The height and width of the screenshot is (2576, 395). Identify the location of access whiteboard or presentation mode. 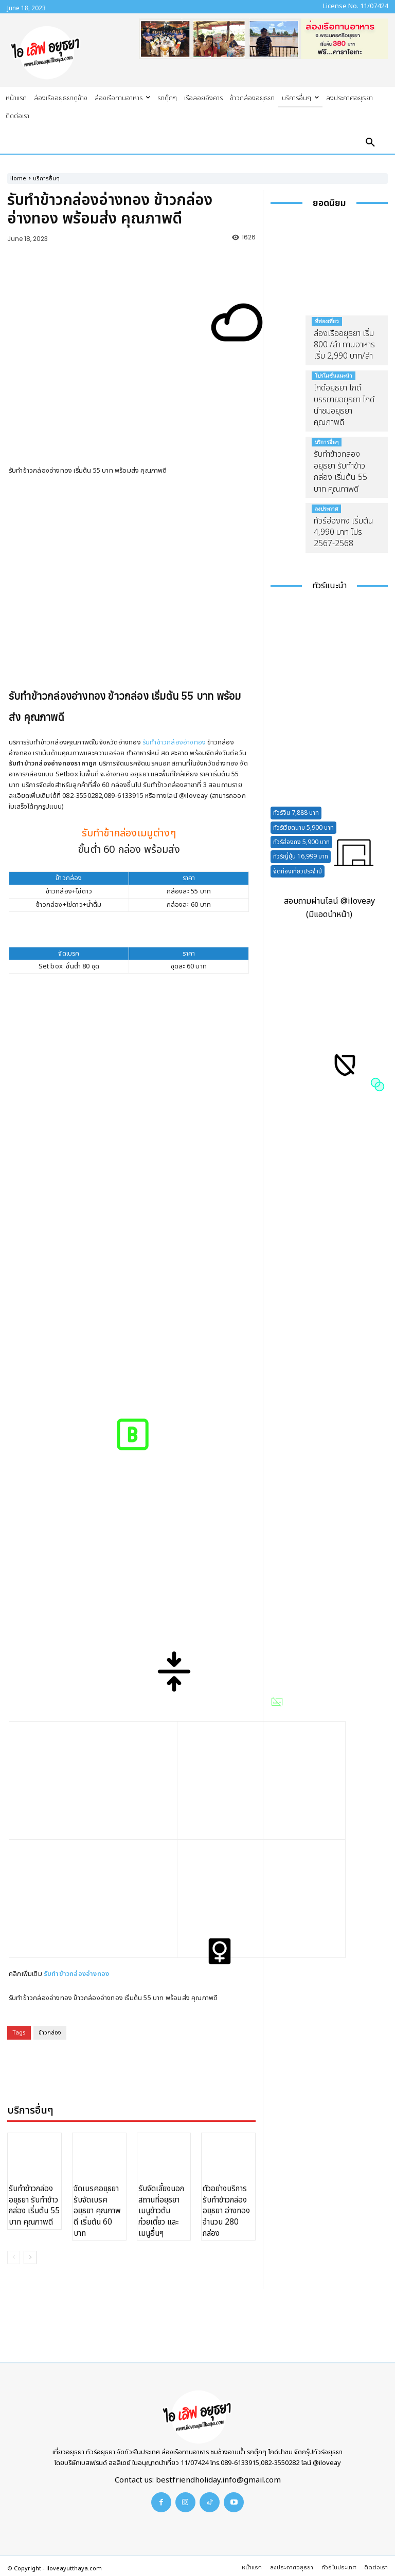
(354, 853).